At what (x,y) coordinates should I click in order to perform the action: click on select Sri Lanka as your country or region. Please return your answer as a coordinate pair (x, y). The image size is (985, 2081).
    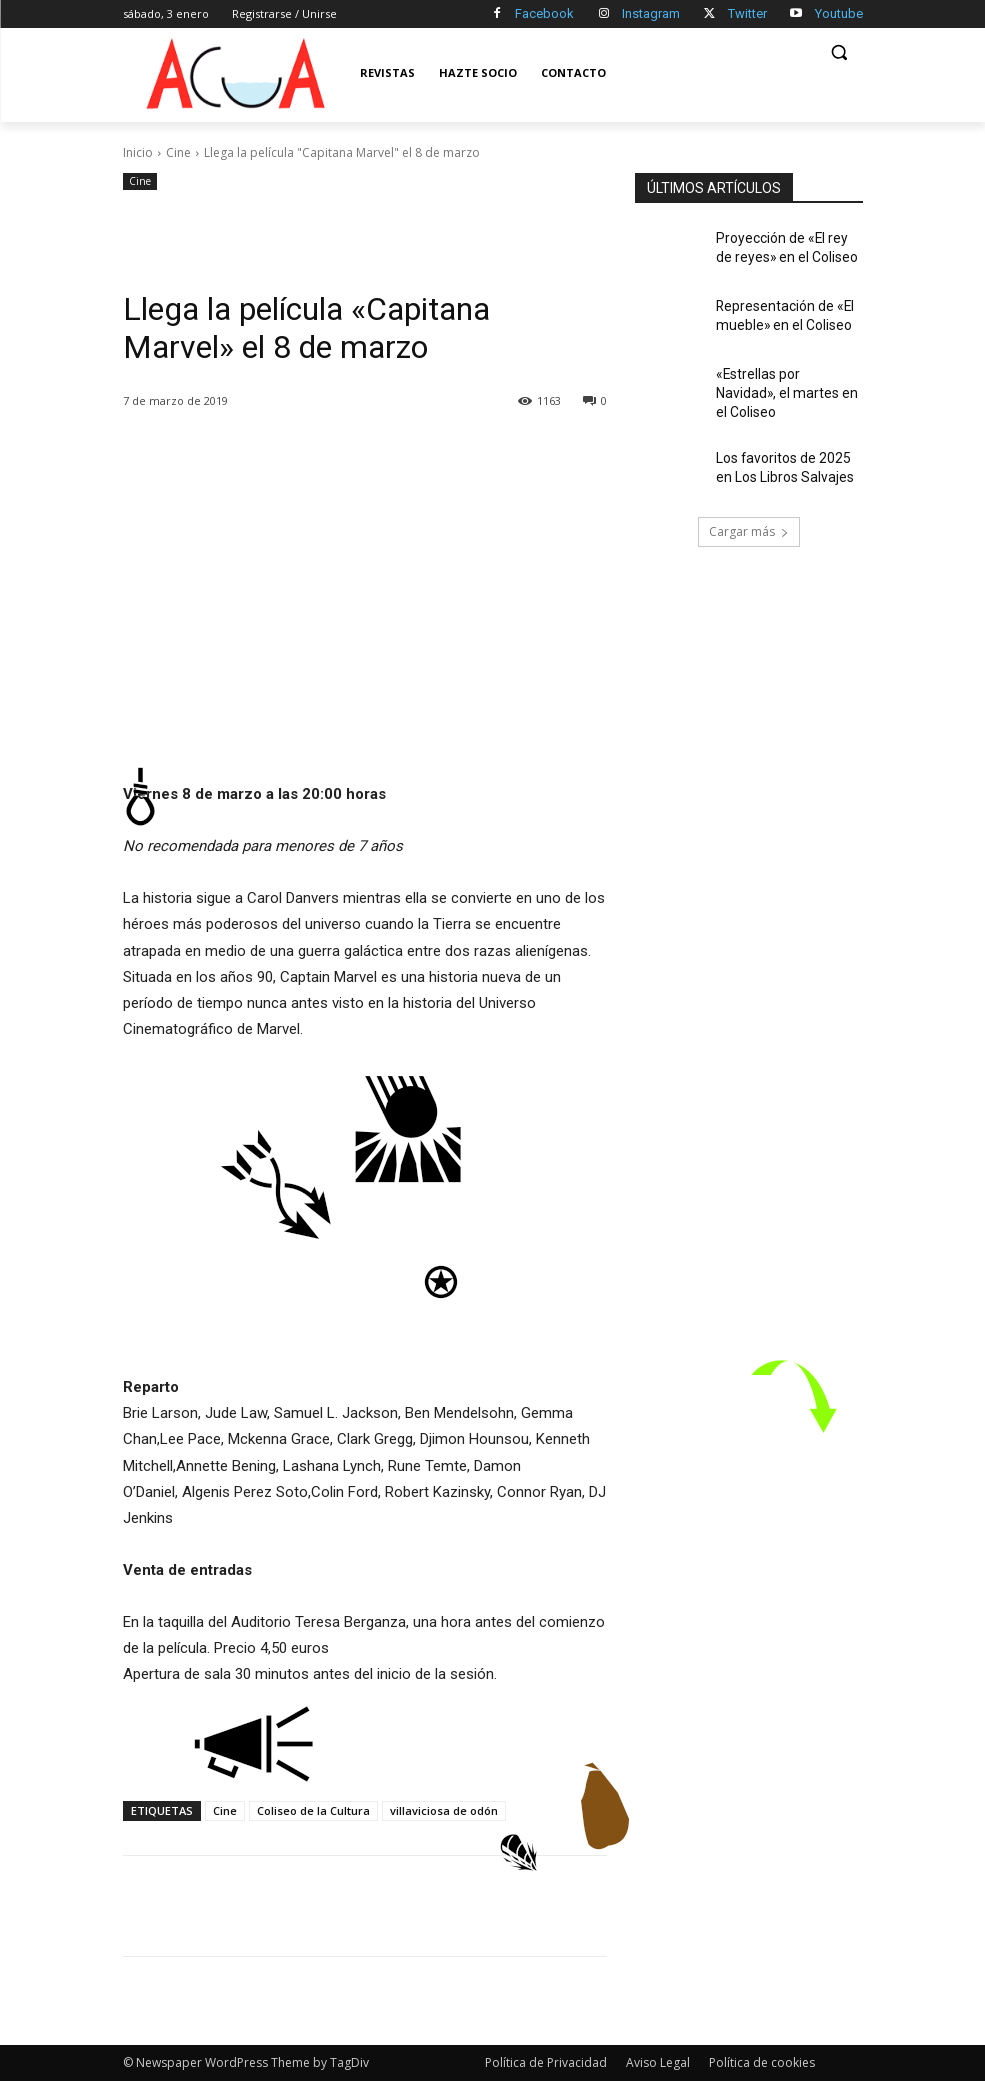
    Looking at the image, I should click on (605, 1806).